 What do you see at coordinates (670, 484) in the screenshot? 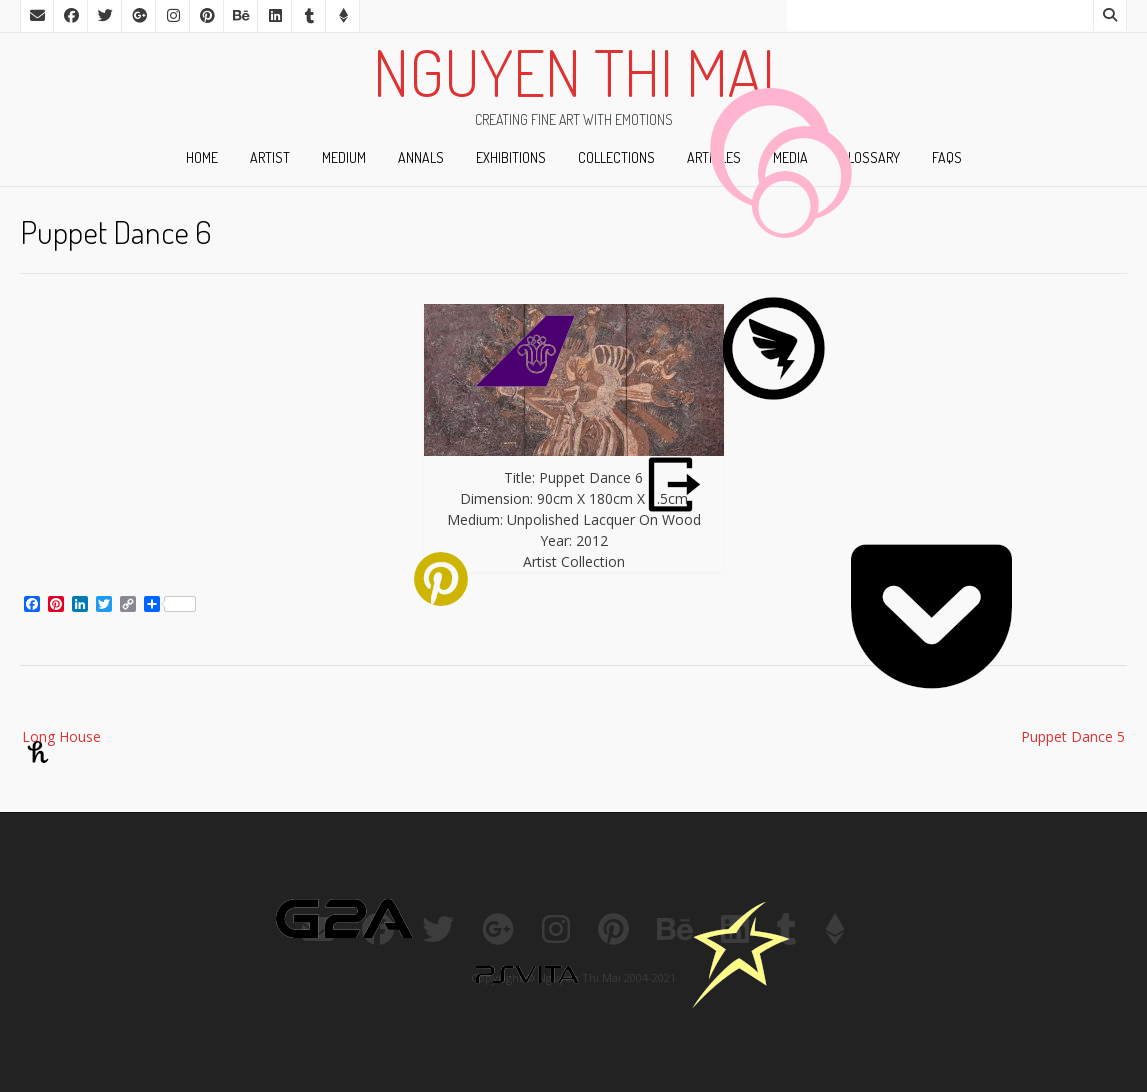
I see `log out of your account` at bounding box center [670, 484].